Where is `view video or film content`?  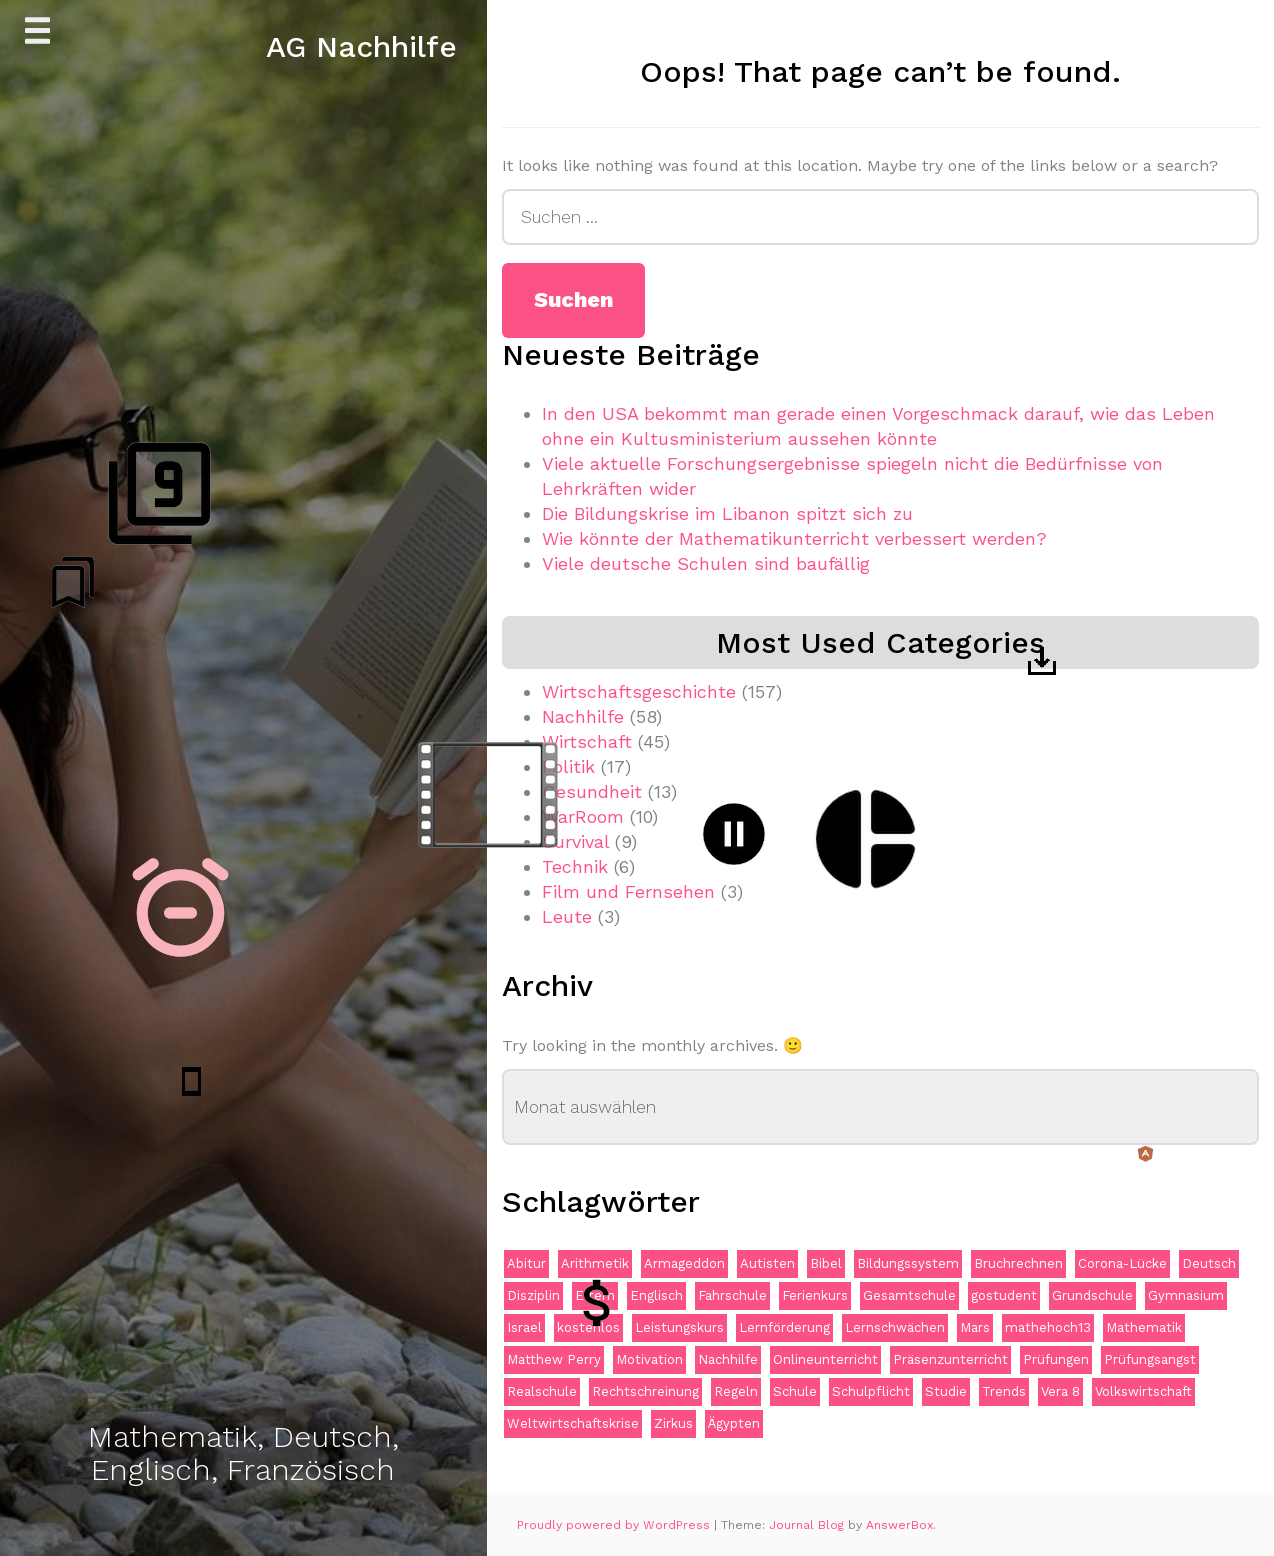
view video or film content is located at coordinates (489, 812).